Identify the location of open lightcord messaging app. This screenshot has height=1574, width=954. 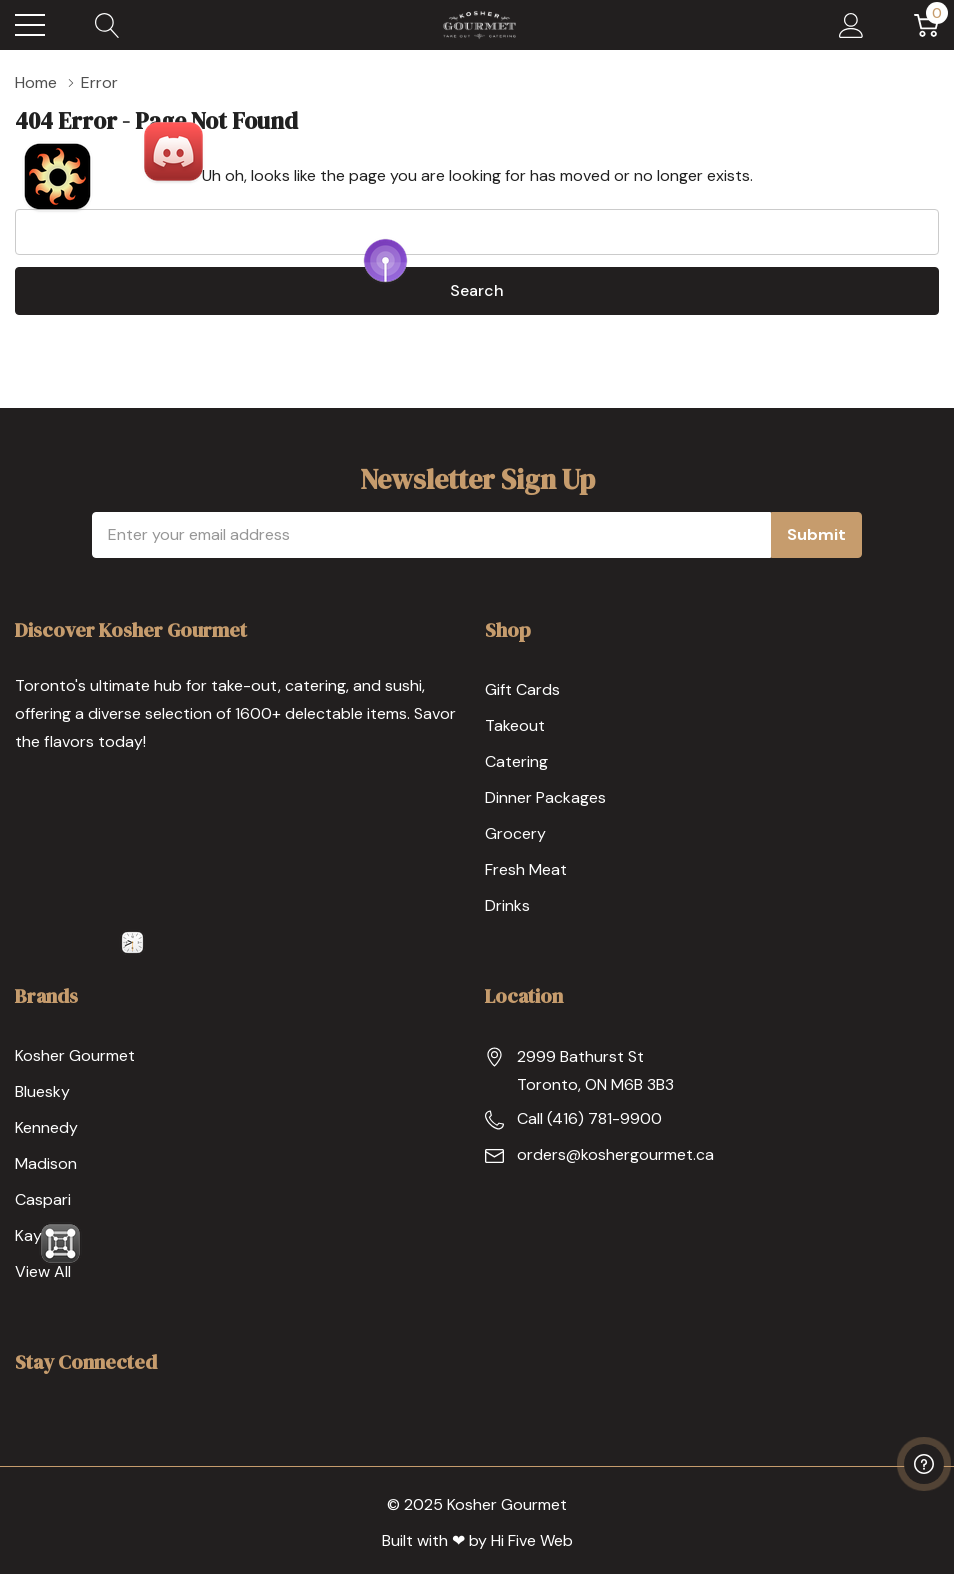
(173, 151).